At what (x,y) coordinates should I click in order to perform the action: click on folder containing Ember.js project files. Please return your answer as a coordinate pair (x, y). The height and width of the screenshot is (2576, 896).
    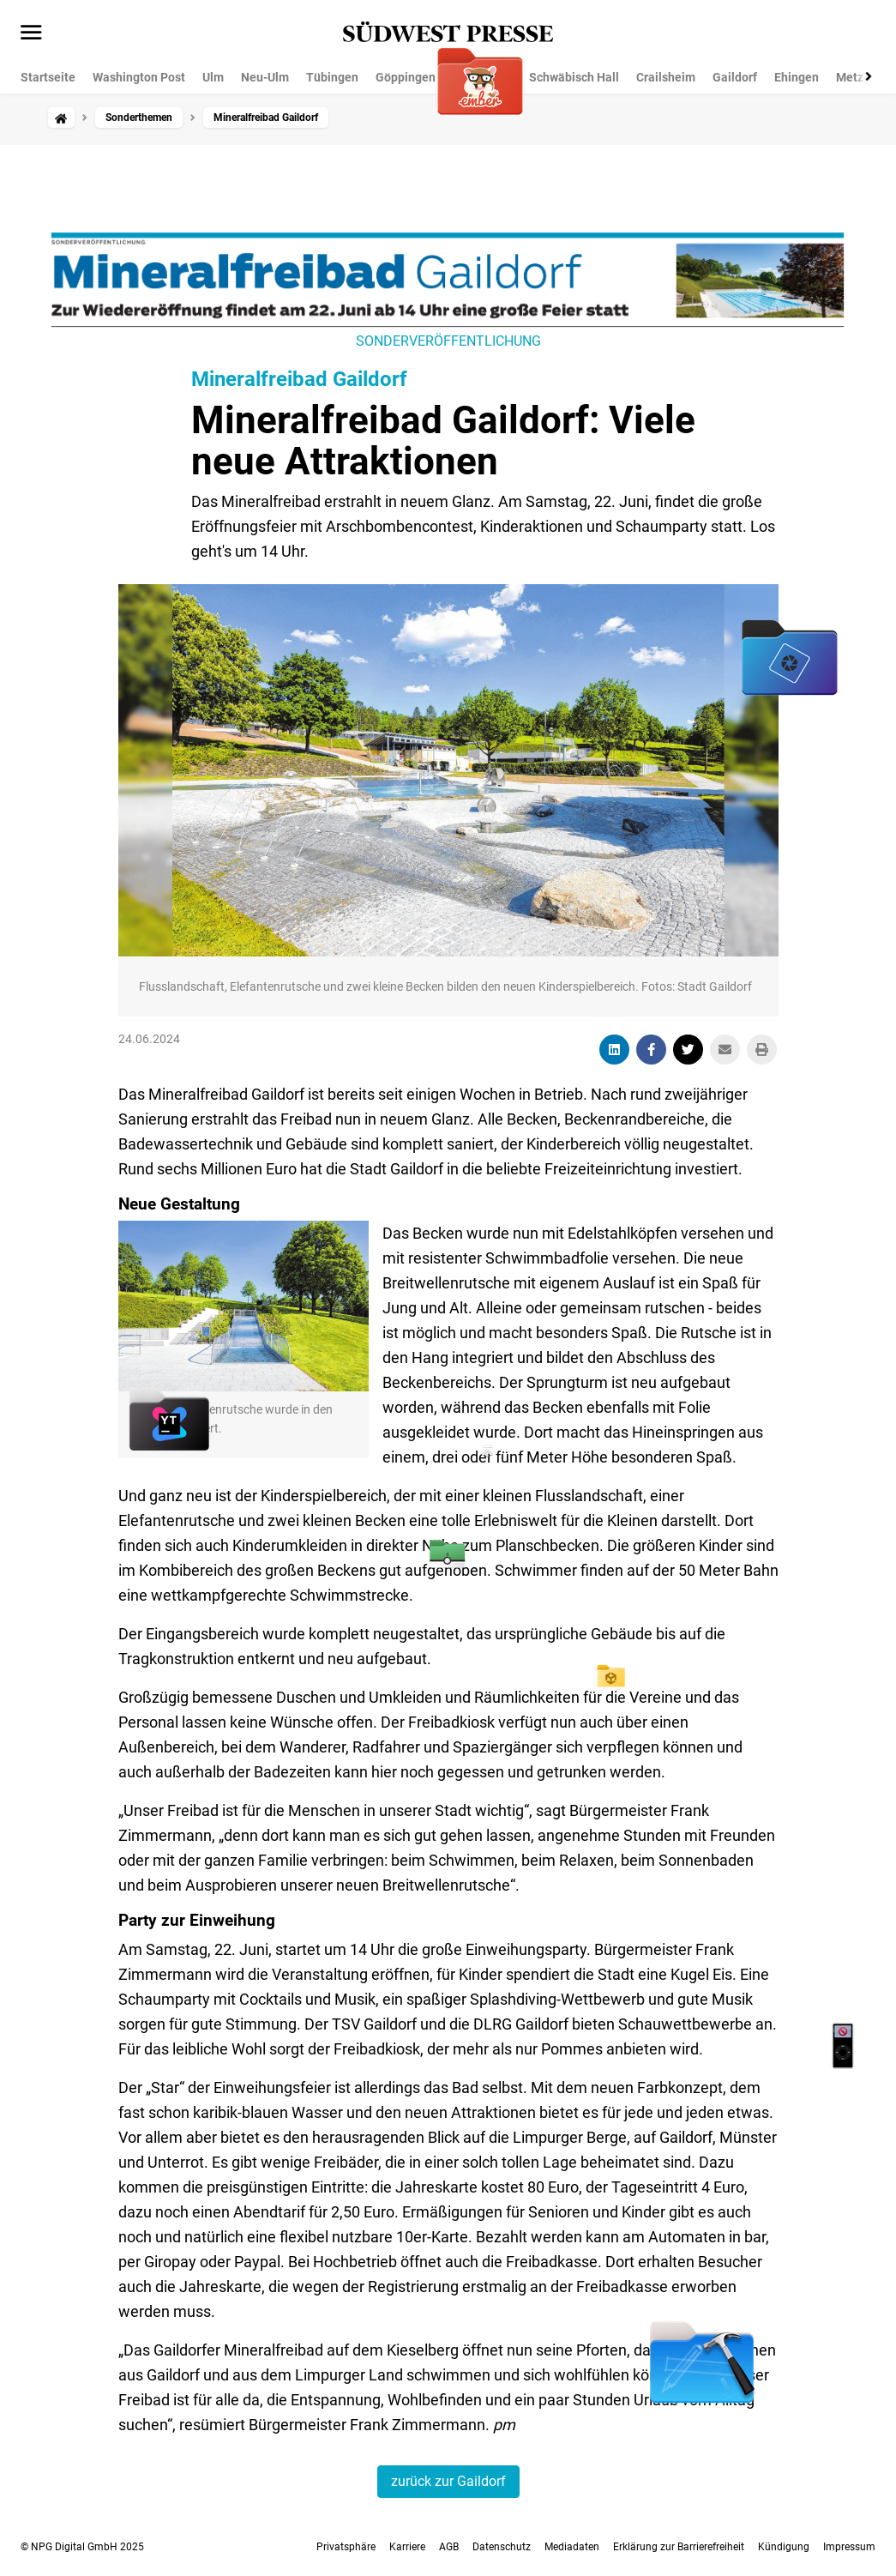
    Looking at the image, I should click on (479, 83).